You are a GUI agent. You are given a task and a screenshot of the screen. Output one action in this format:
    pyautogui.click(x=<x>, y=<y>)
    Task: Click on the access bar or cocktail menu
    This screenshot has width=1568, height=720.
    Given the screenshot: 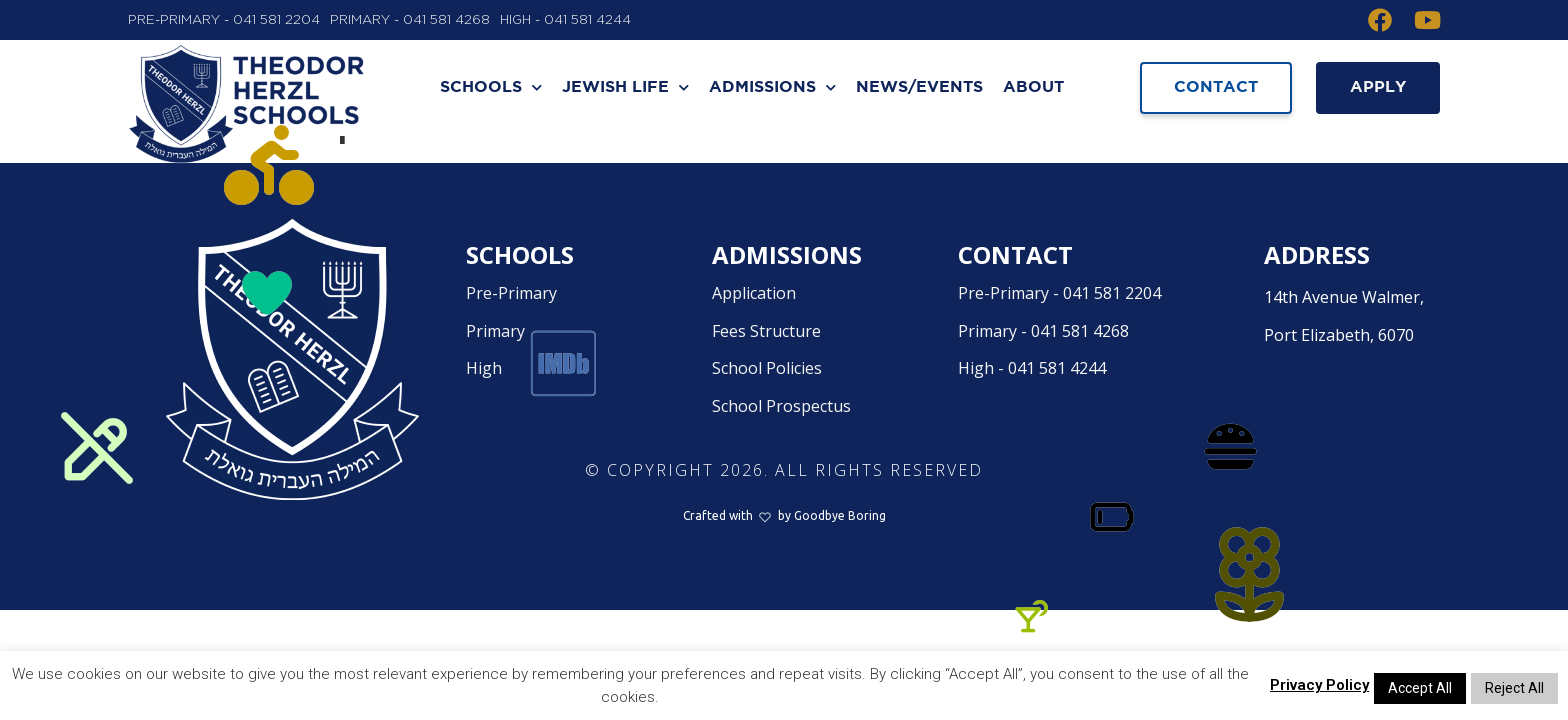 What is the action you would take?
    pyautogui.click(x=1030, y=618)
    